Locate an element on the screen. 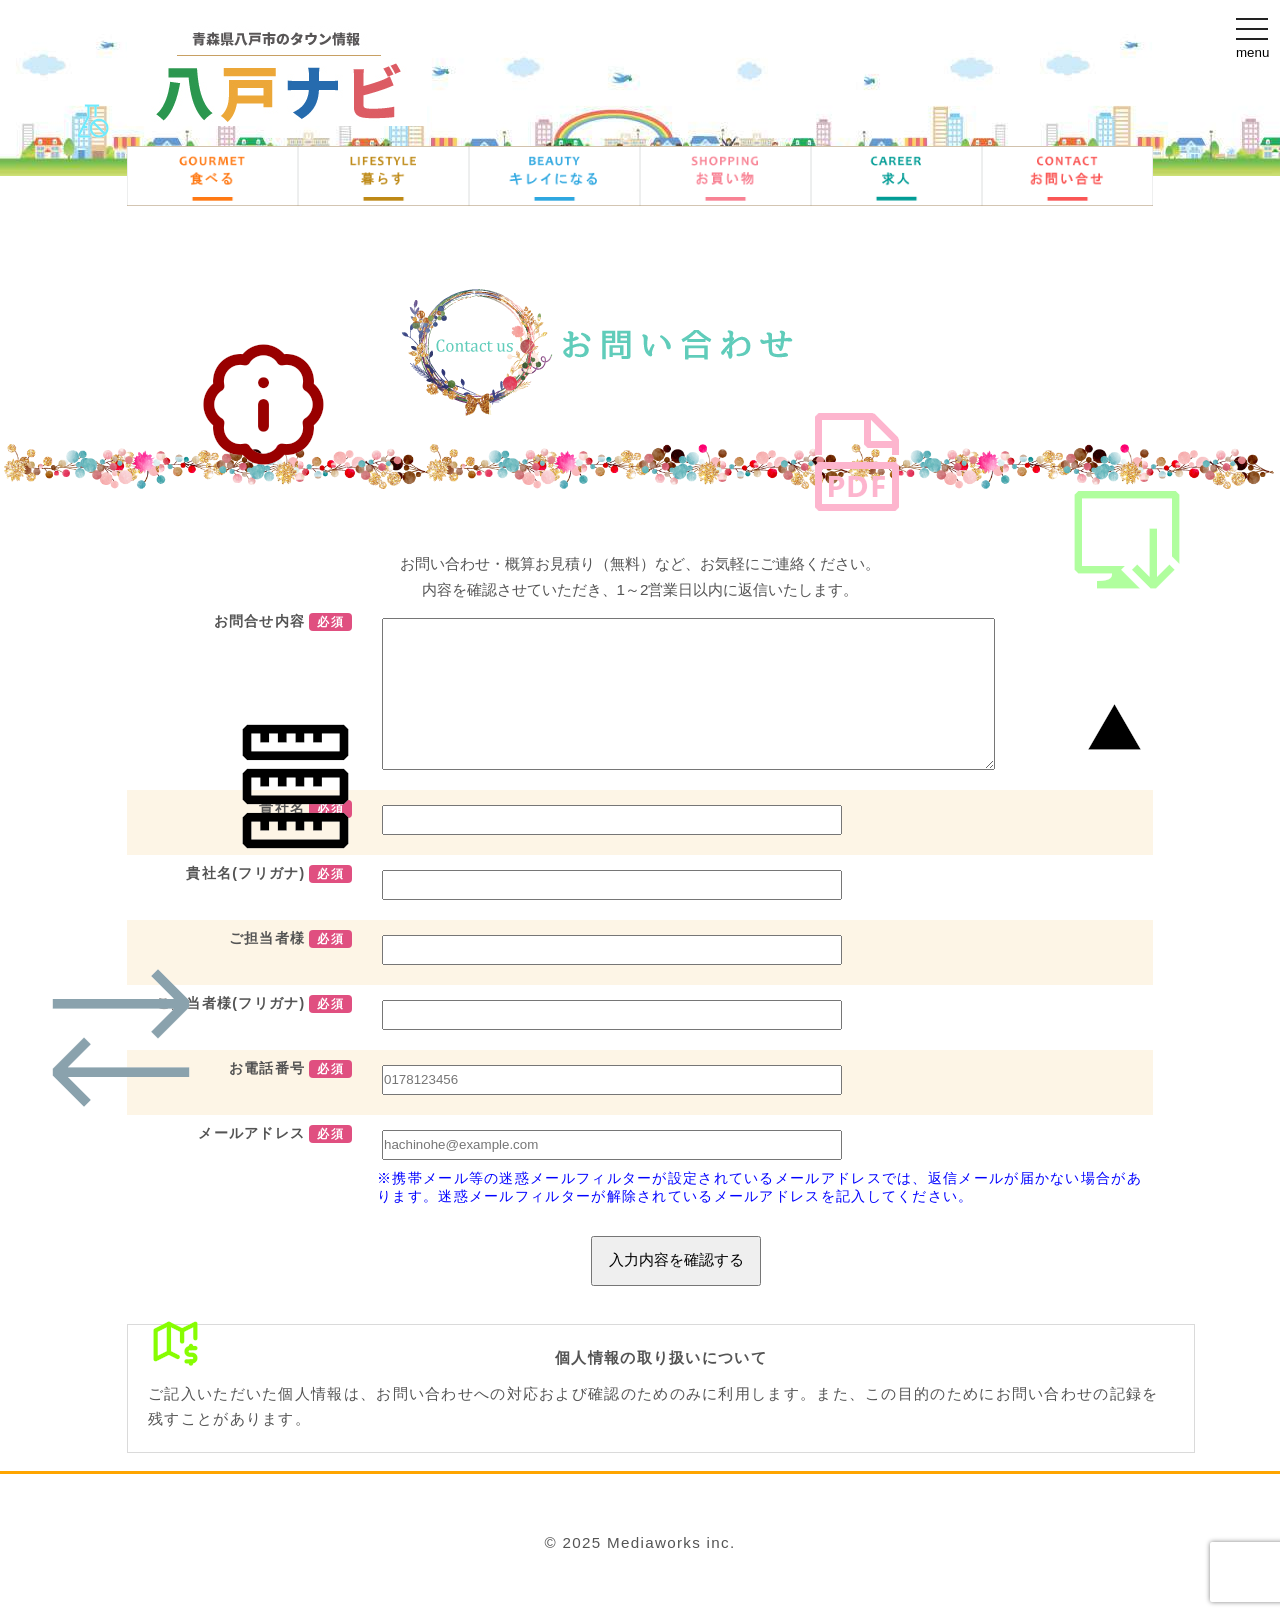 This screenshot has height=1616, width=1280. swap or exchange items is located at coordinates (121, 1038).